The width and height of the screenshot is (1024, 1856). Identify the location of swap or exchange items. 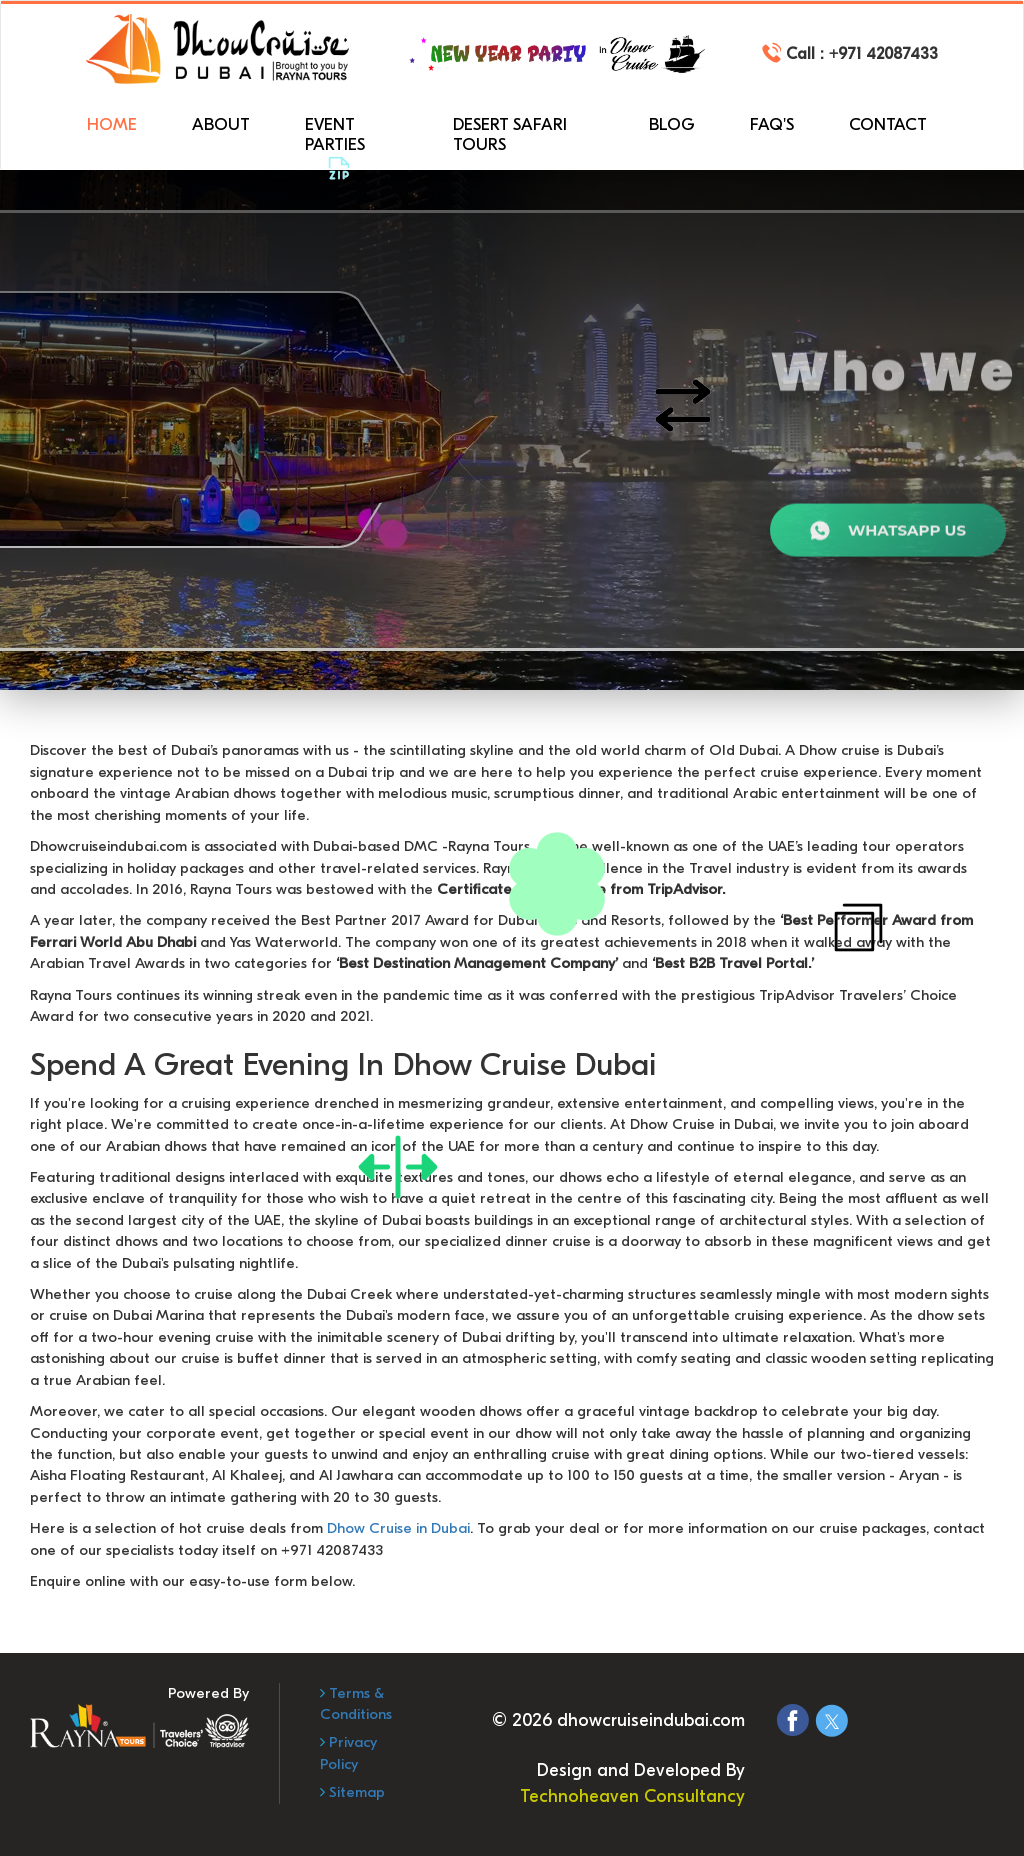
(683, 404).